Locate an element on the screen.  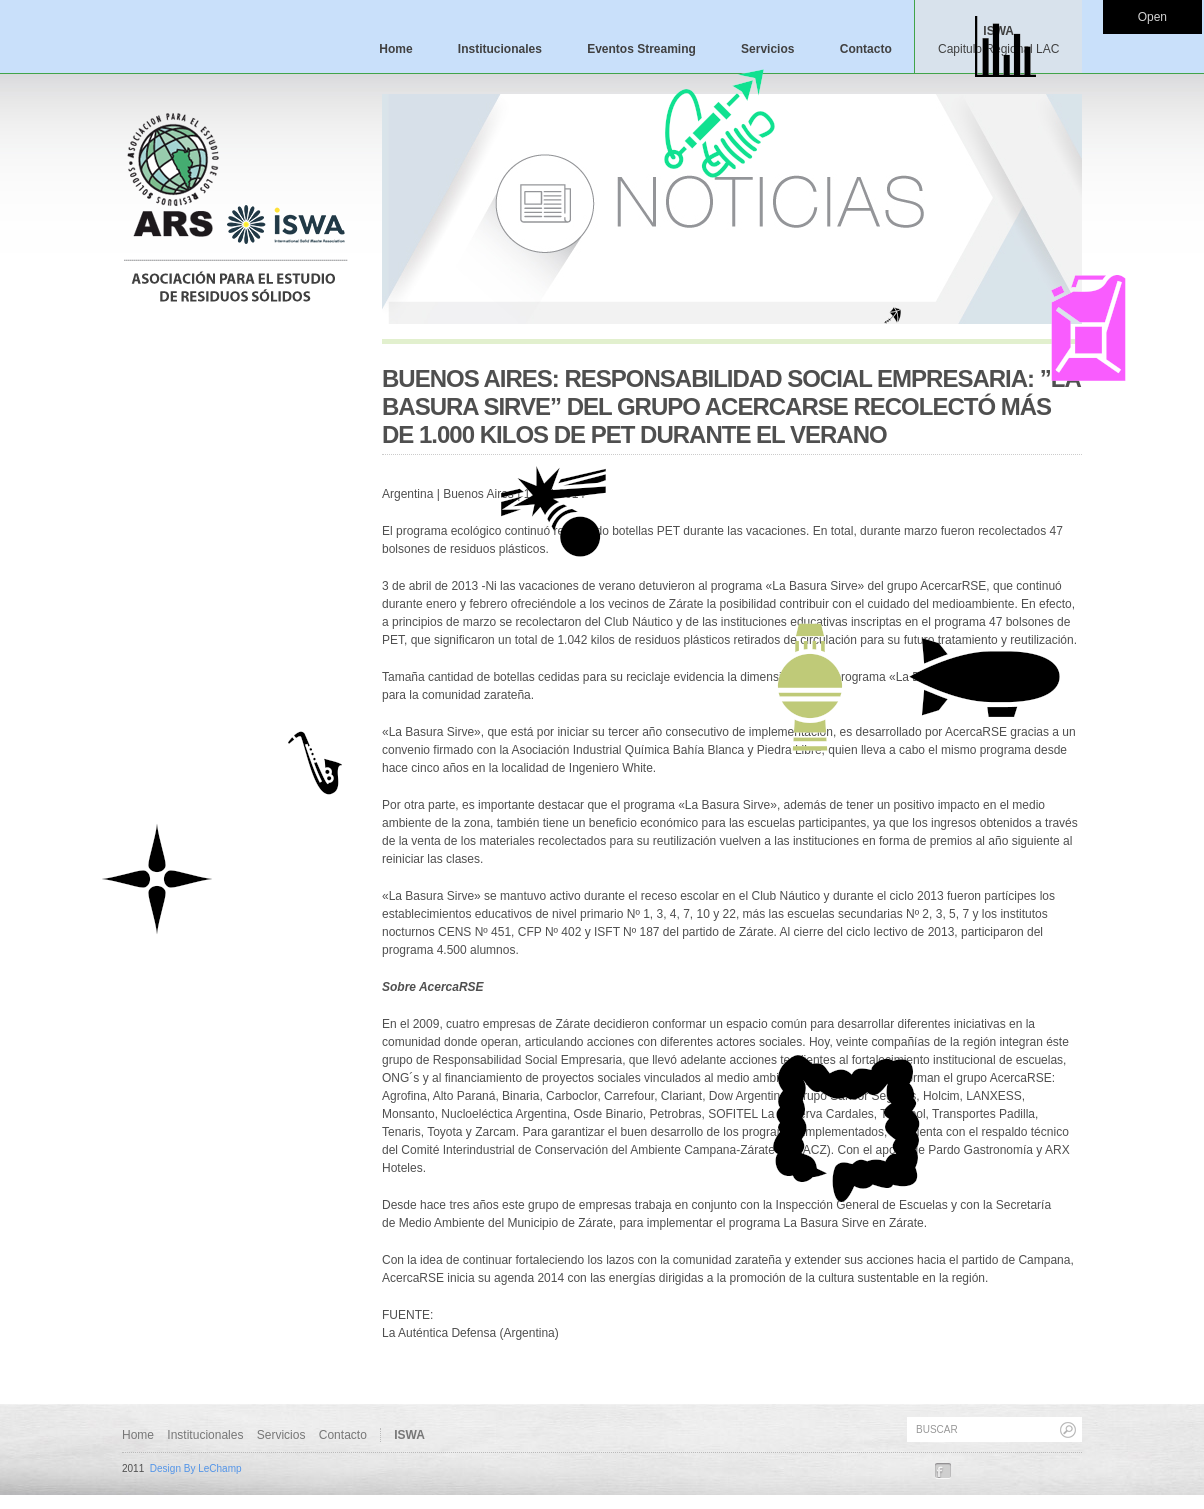
access broadcast or streaming settings is located at coordinates (810, 686).